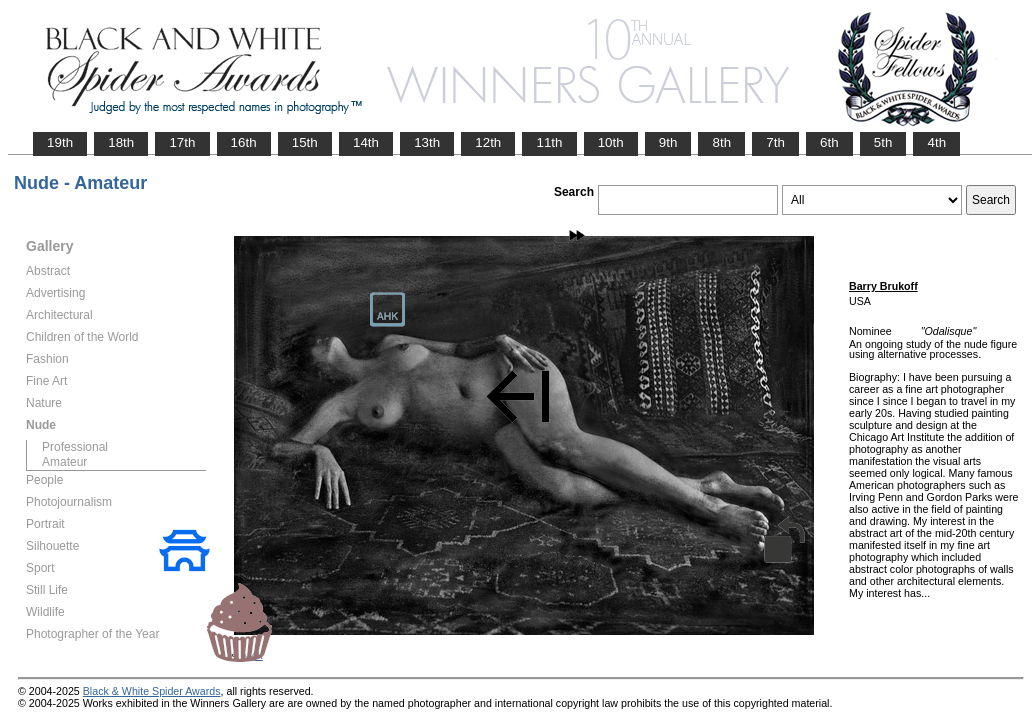 The height and width of the screenshot is (720, 1032). What do you see at coordinates (239, 622) in the screenshot?
I see `vanilla extract css framework logo` at bounding box center [239, 622].